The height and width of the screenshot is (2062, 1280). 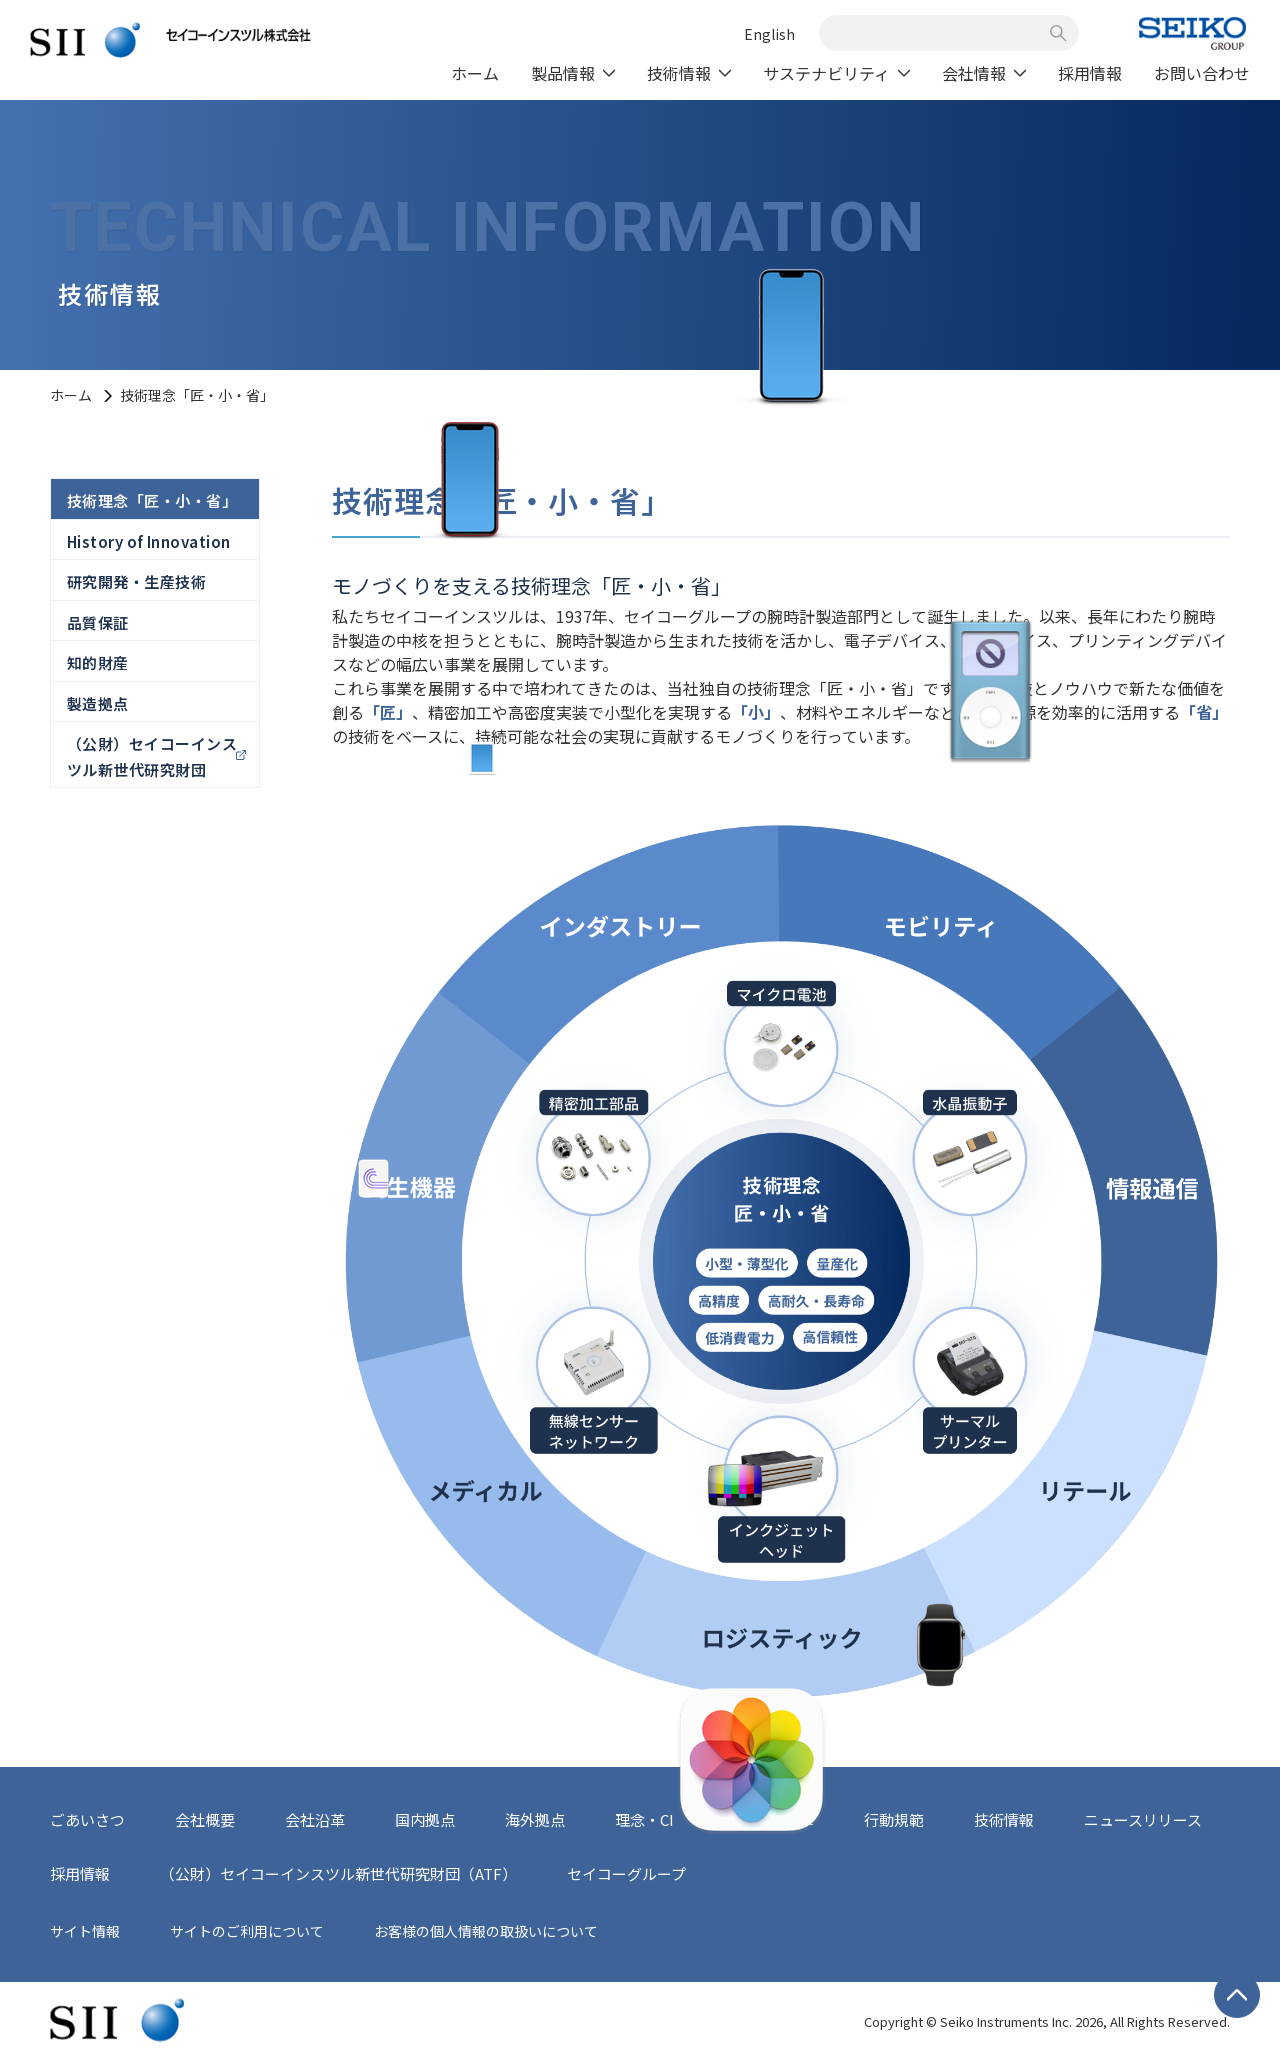 I want to click on a bittorrent torrent file, so click(x=373, y=1178).